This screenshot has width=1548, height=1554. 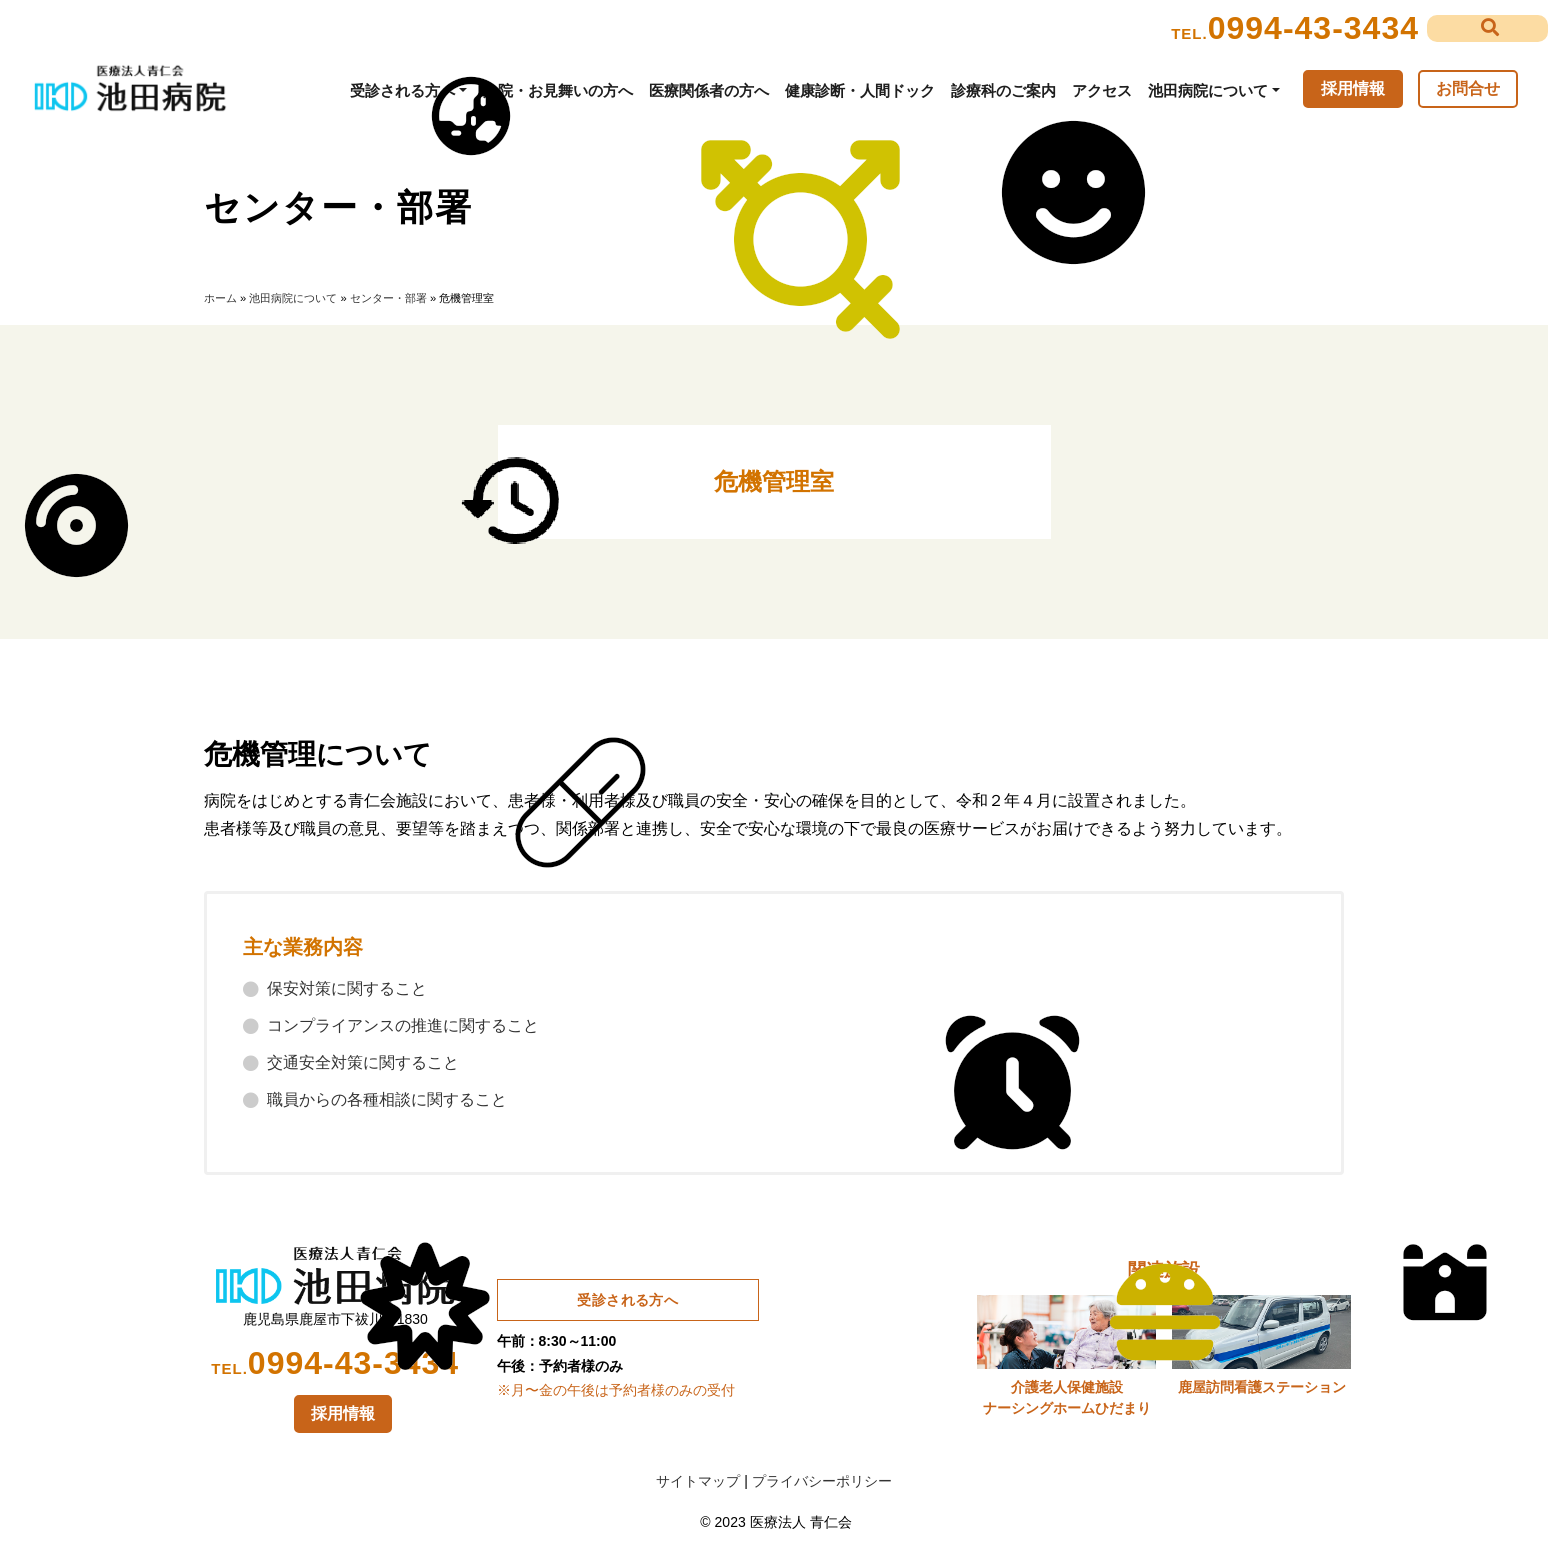 I want to click on restore to a previous version or state, so click(x=511, y=500).